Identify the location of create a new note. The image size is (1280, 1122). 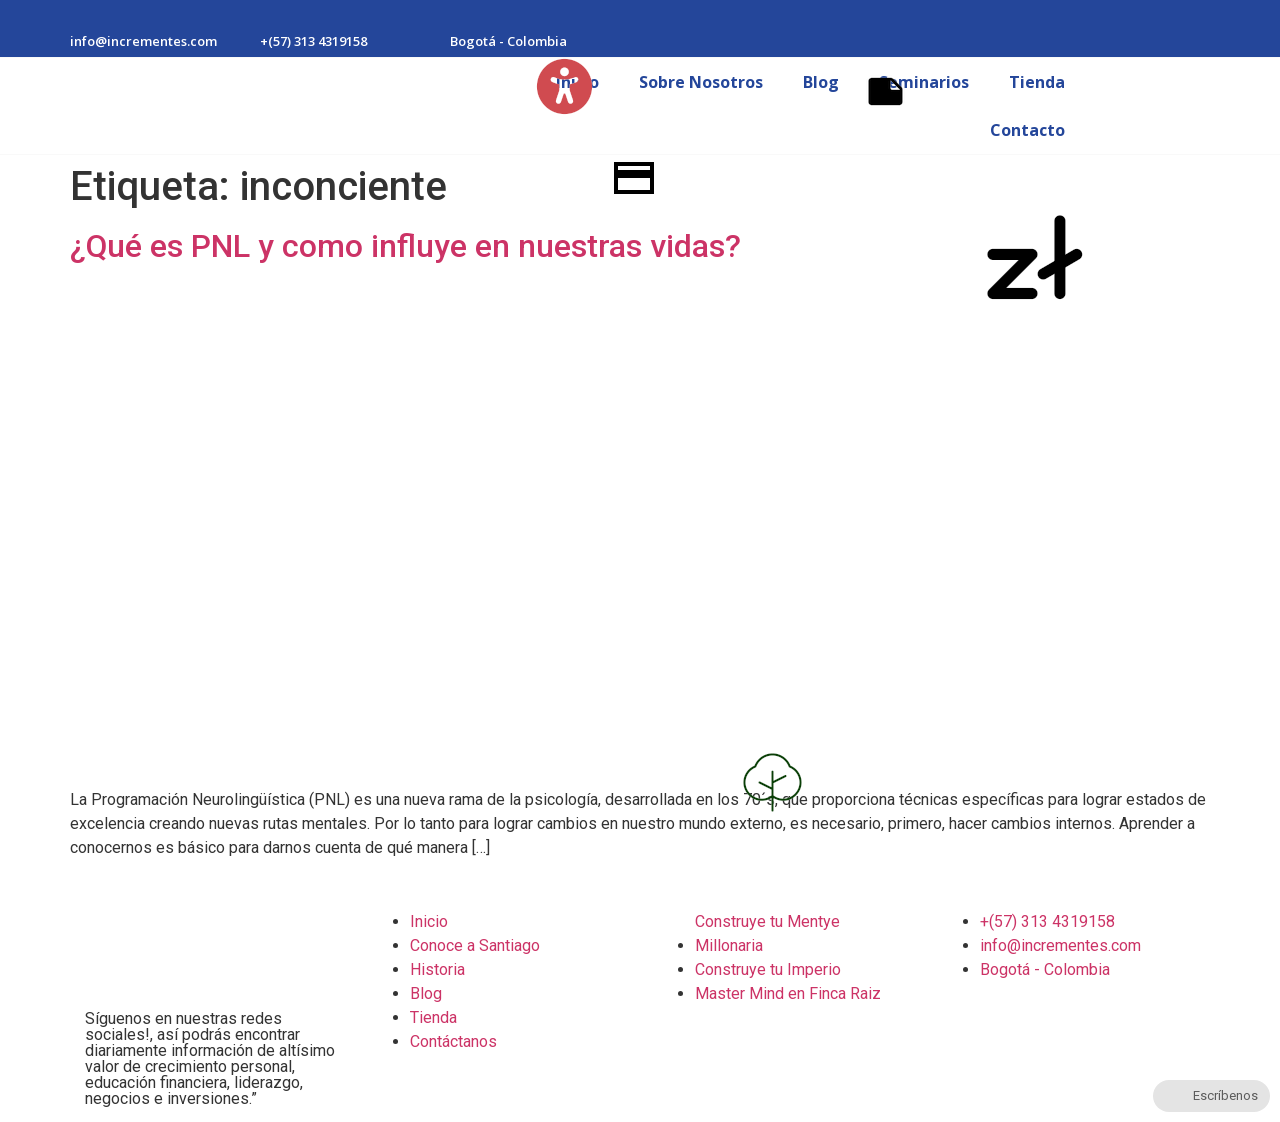
(885, 91).